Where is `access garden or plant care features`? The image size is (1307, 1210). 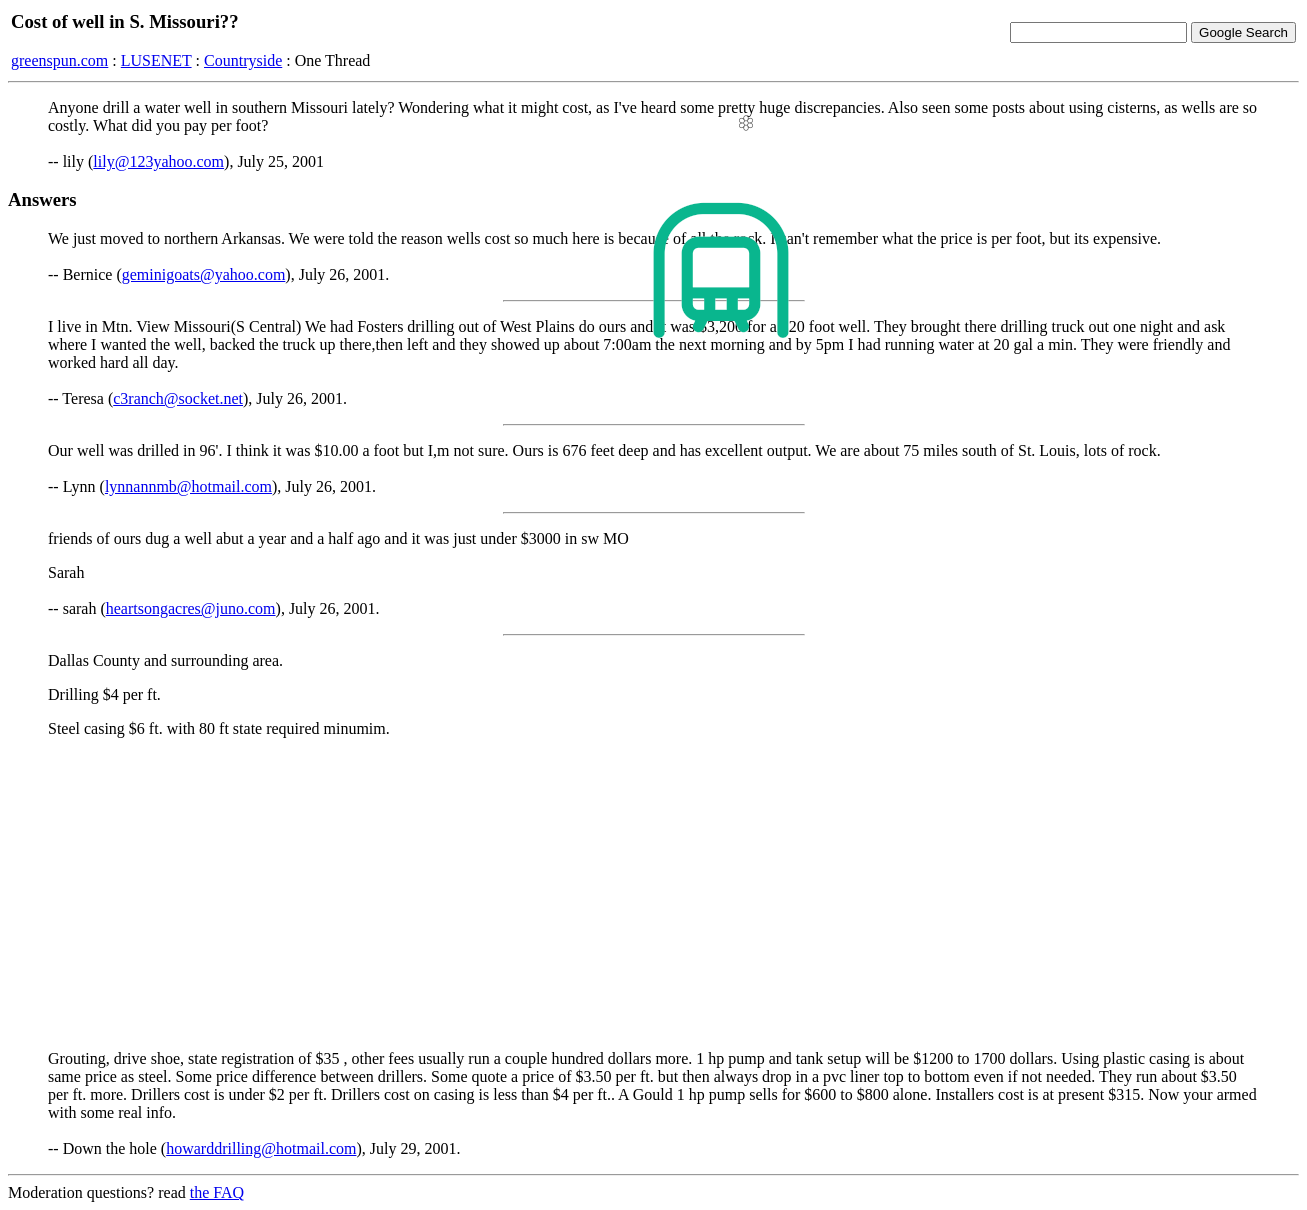
access garden or plant care features is located at coordinates (746, 123).